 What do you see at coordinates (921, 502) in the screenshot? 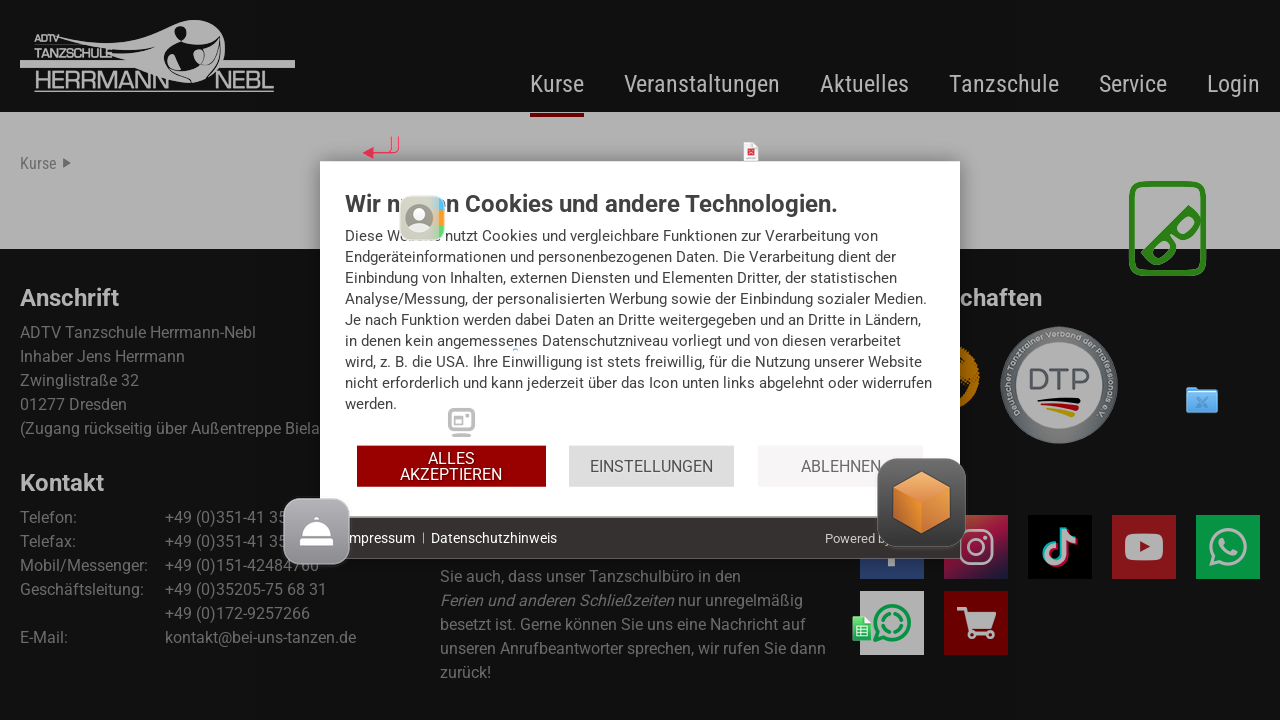
I see `open bauh package manager` at bounding box center [921, 502].